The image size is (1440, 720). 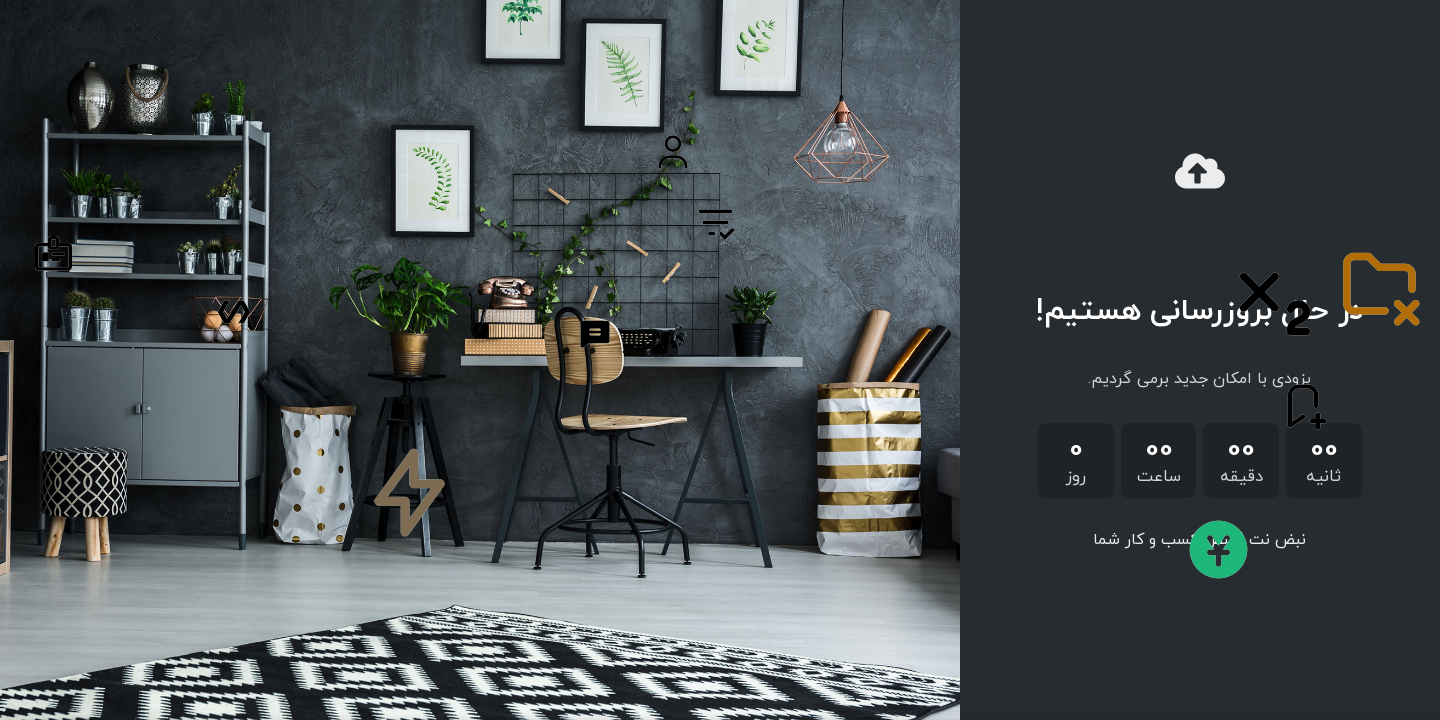 What do you see at coordinates (1379, 285) in the screenshot?
I see `delete a folder` at bounding box center [1379, 285].